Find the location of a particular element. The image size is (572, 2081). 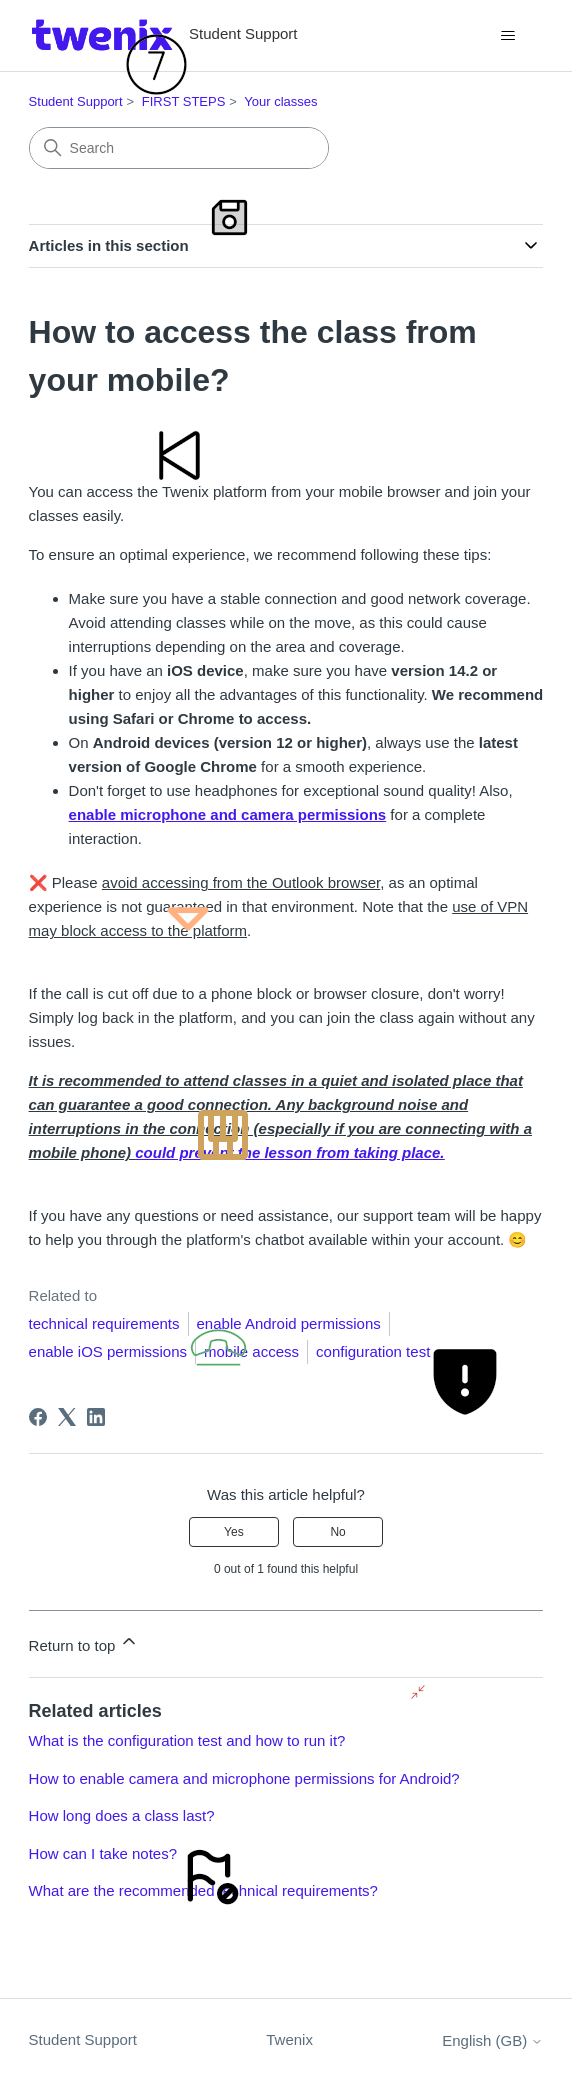

collapse or minimize content is located at coordinates (418, 1692).